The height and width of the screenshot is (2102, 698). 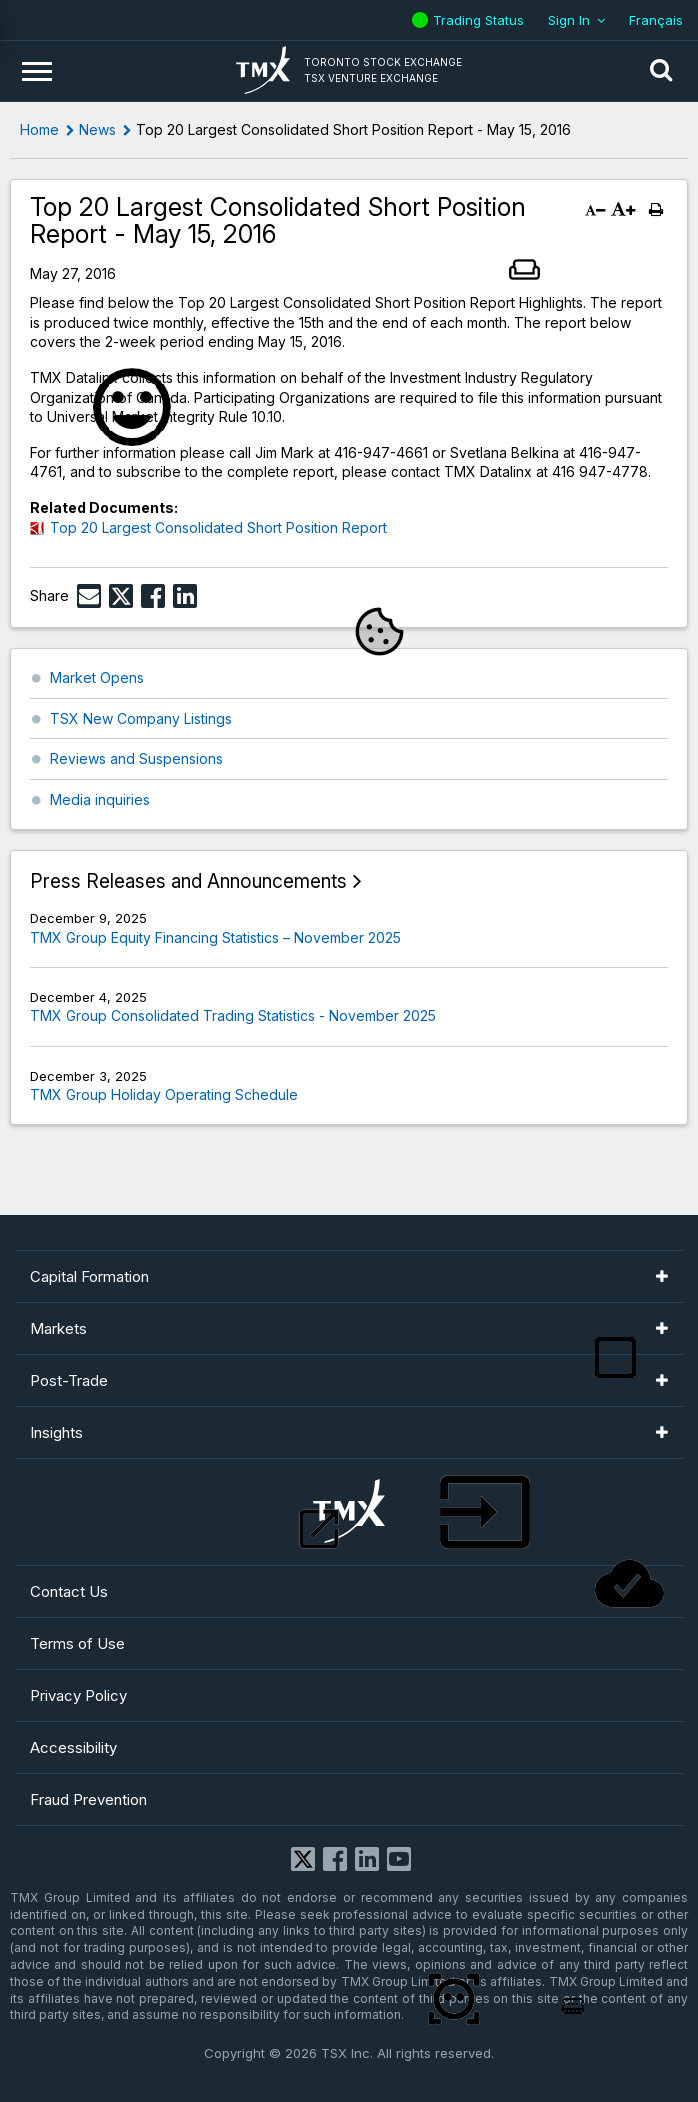 What do you see at coordinates (573, 2006) in the screenshot?
I see `access storage or memory settings` at bounding box center [573, 2006].